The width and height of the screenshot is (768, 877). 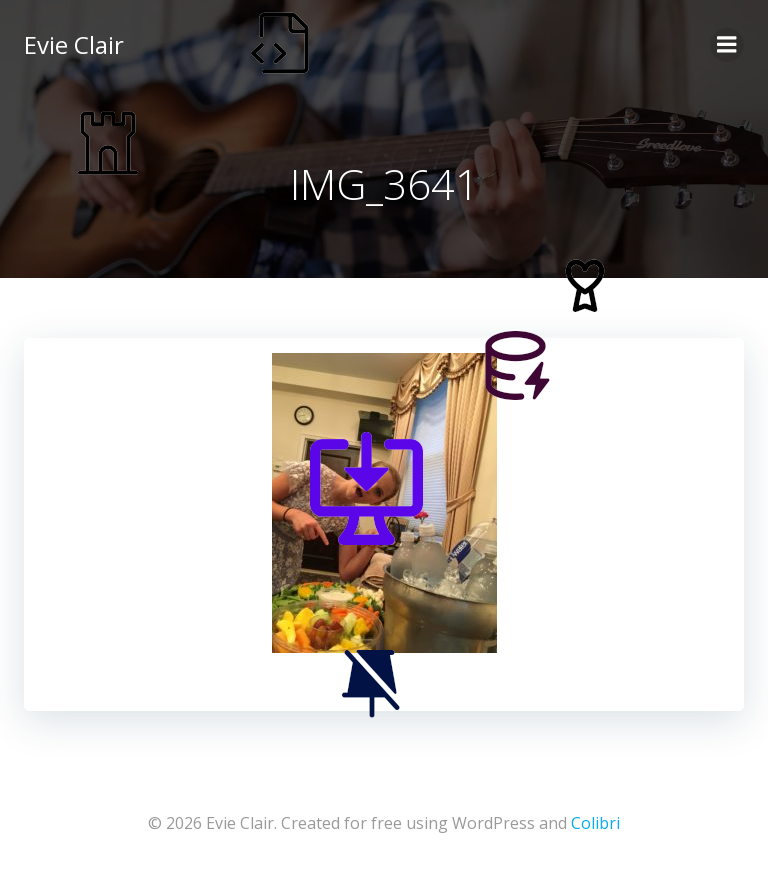 I want to click on access castle or fortress-themed content, so click(x=108, y=142).